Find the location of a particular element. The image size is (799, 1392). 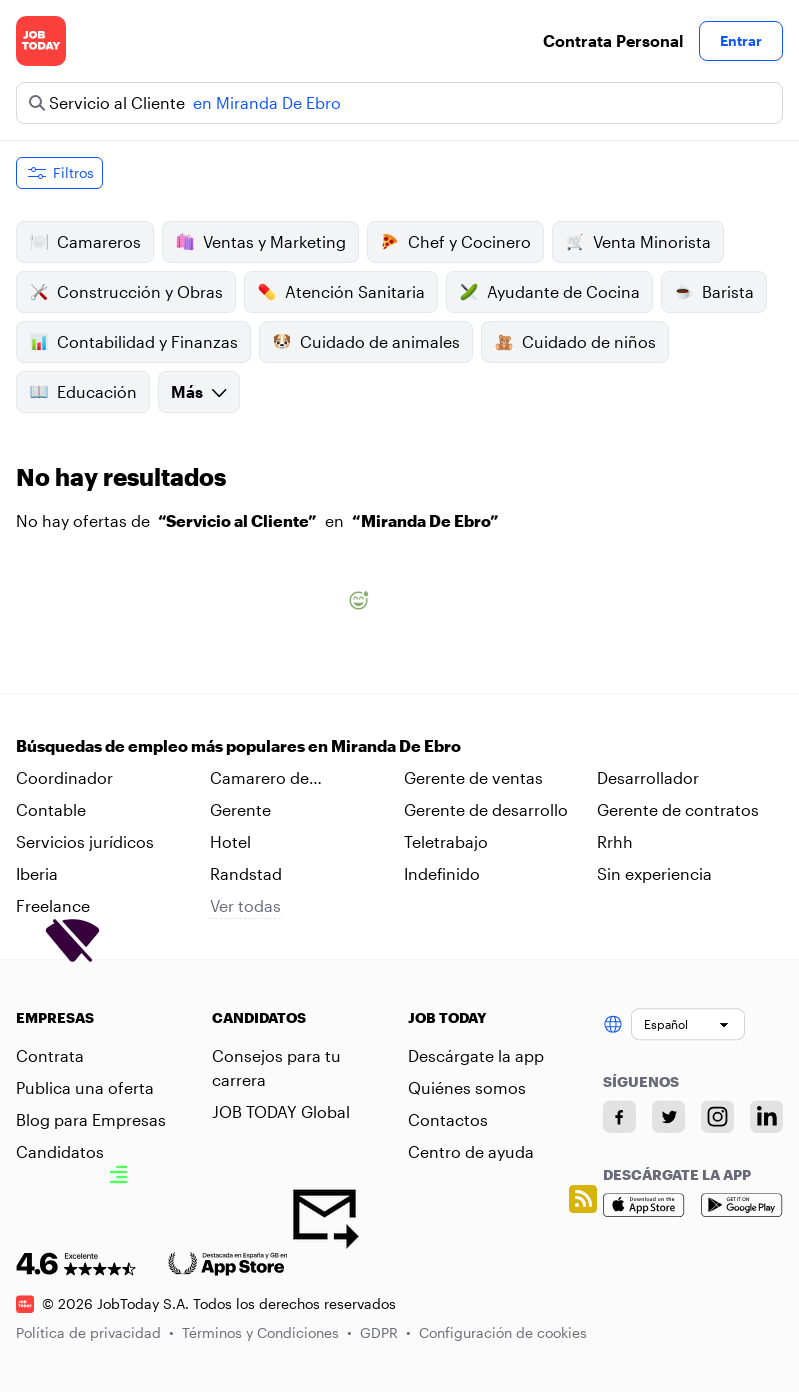

subscribe to RSS feed is located at coordinates (583, 1199).